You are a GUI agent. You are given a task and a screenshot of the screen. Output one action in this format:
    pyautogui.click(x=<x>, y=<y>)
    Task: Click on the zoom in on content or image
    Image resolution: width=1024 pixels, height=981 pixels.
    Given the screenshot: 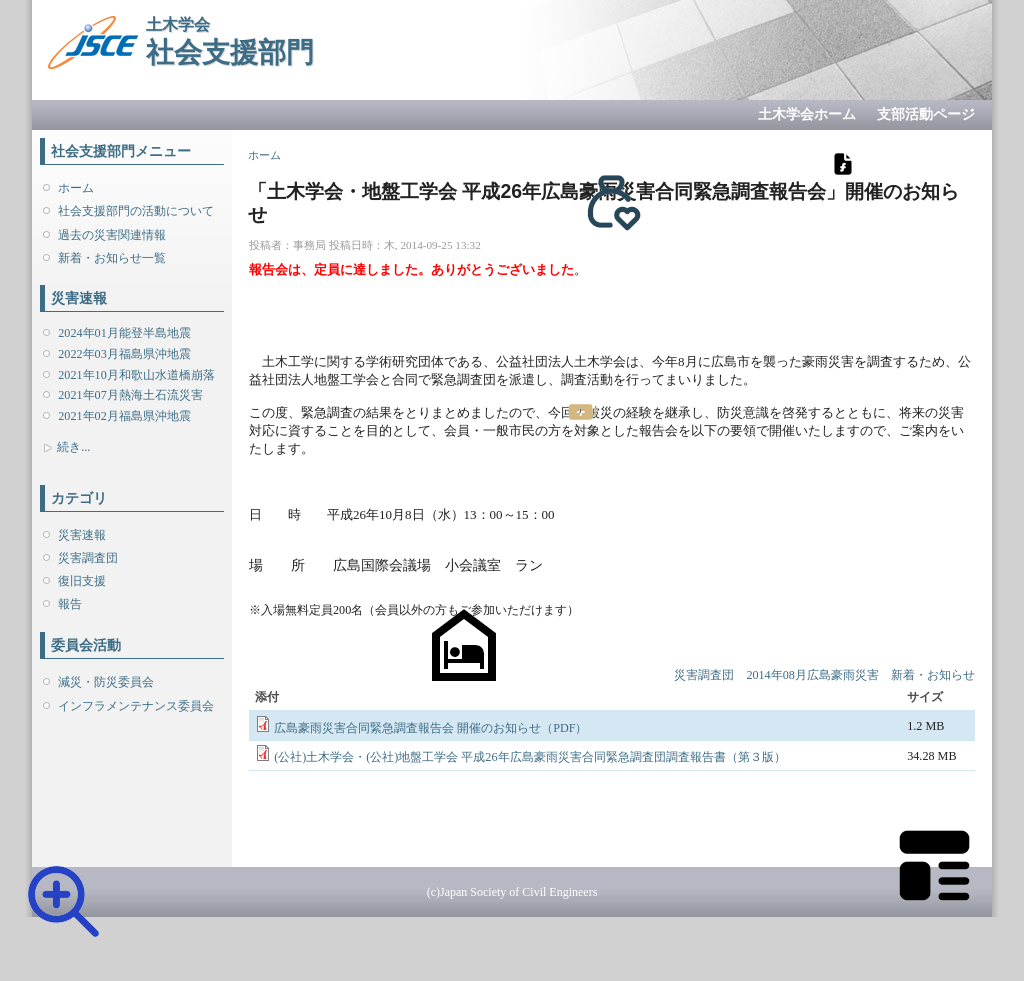 What is the action you would take?
    pyautogui.click(x=63, y=901)
    